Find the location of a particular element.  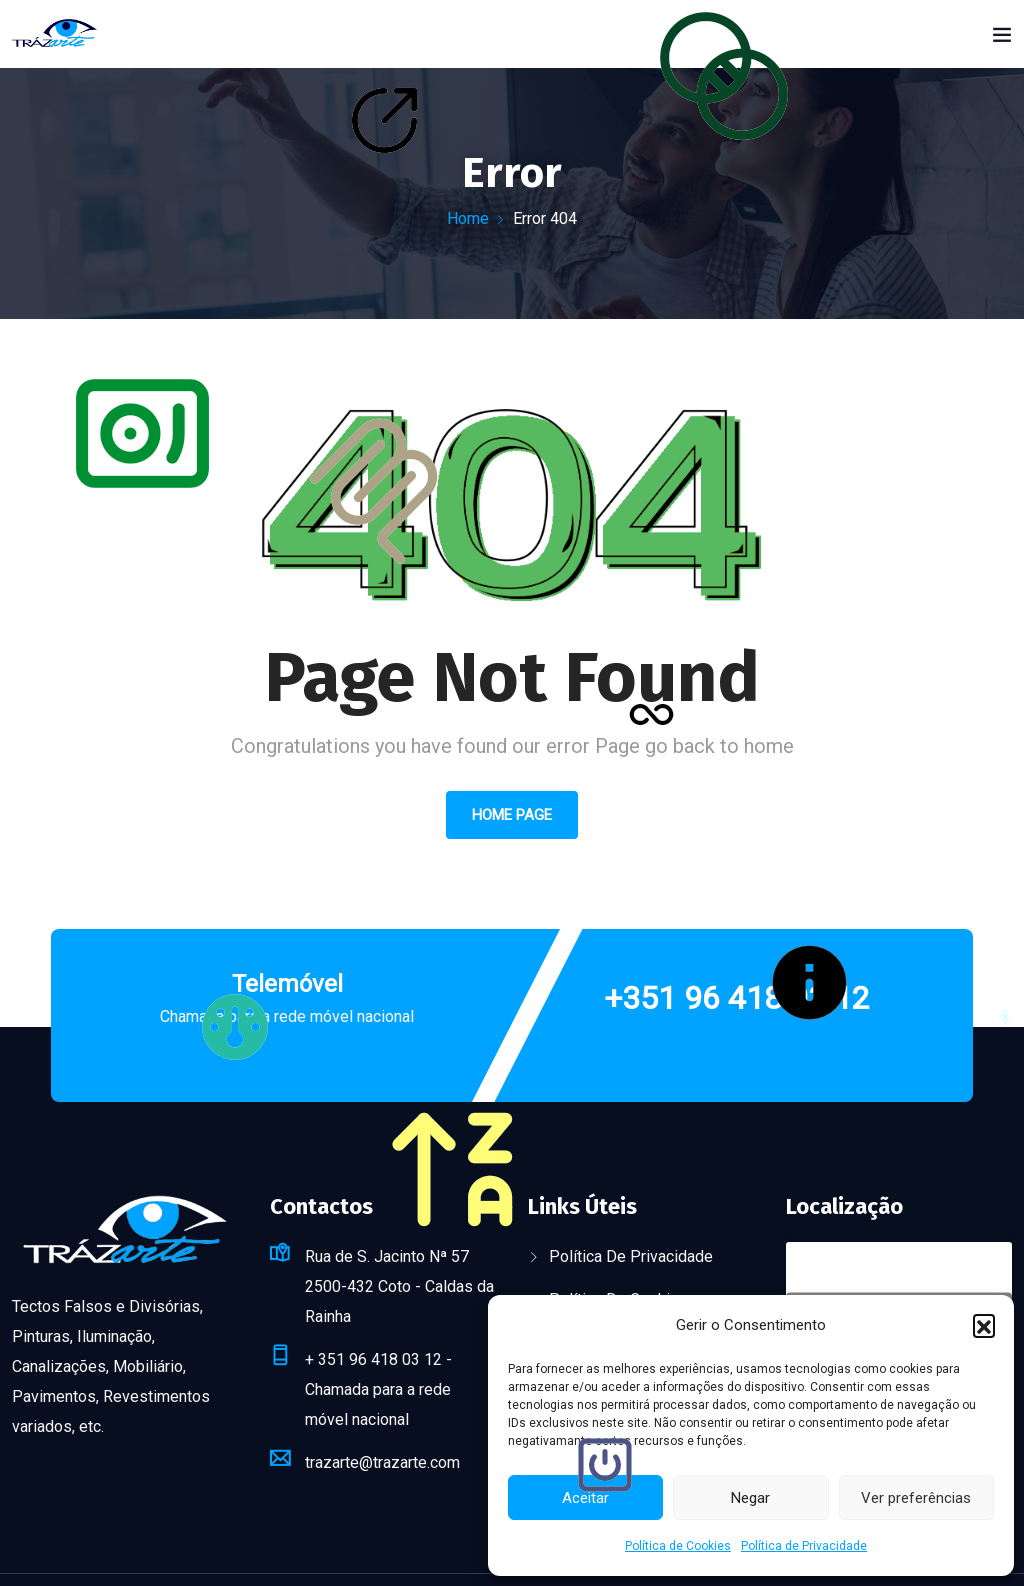

apply intersection operation to selected shapes is located at coordinates (724, 76).